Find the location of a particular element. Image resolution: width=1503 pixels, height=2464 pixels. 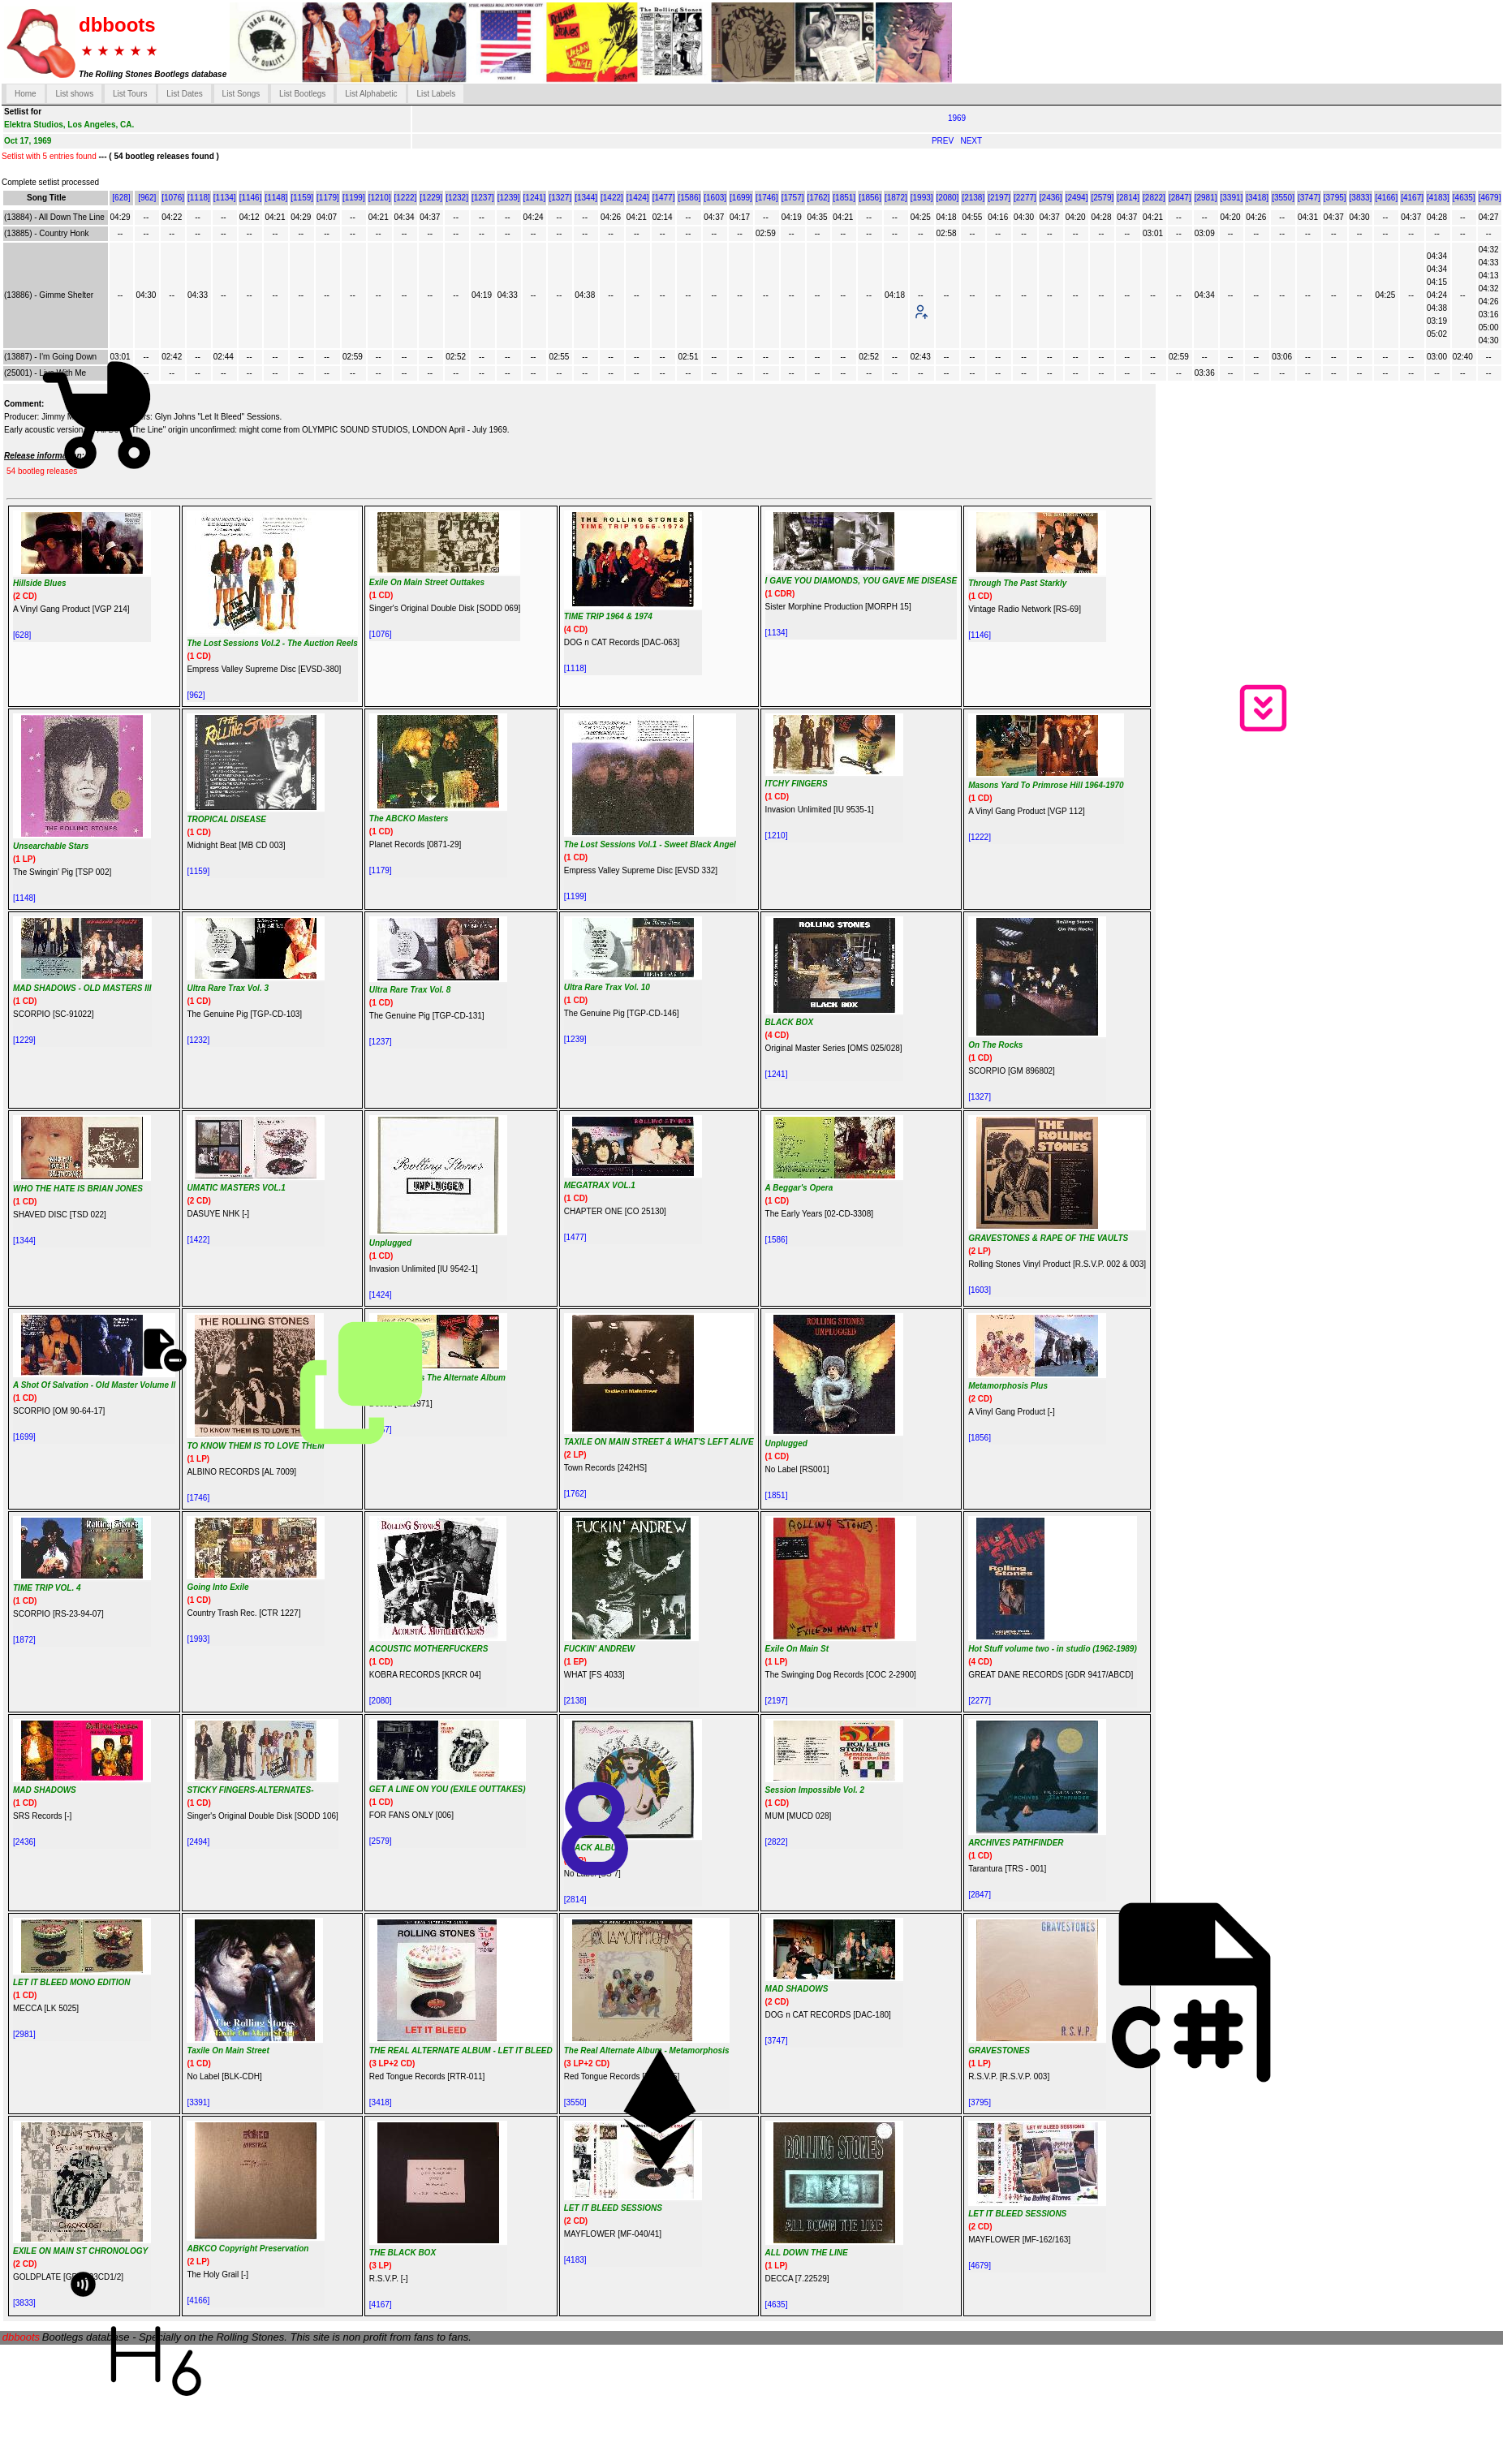

promote user or elevate permissions is located at coordinates (920, 312).